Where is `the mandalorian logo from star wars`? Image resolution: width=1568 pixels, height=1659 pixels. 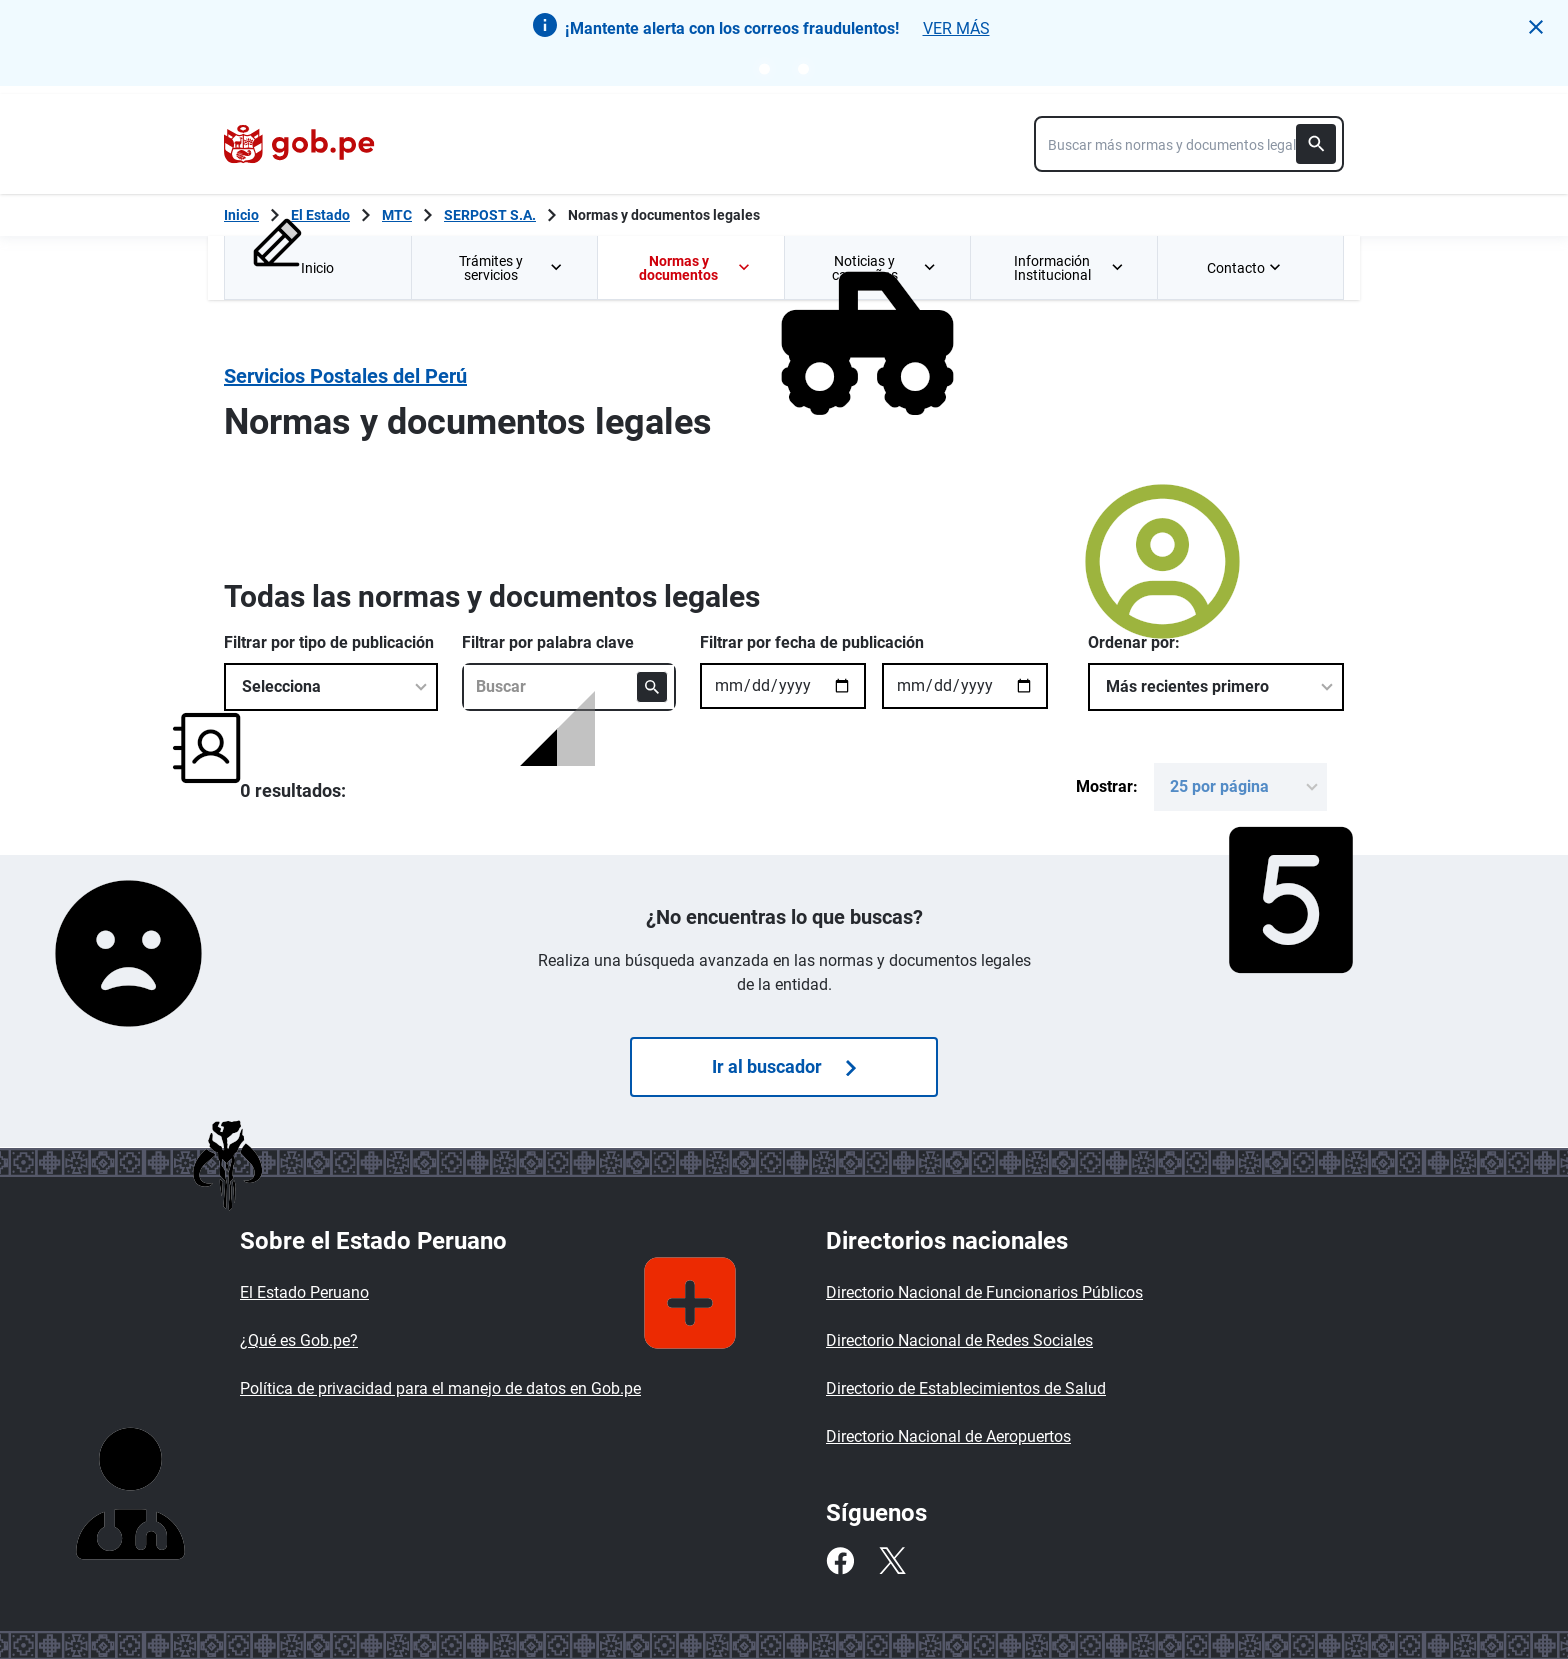
the mandalorian logo from star wars is located at coordinates (227, 1165).